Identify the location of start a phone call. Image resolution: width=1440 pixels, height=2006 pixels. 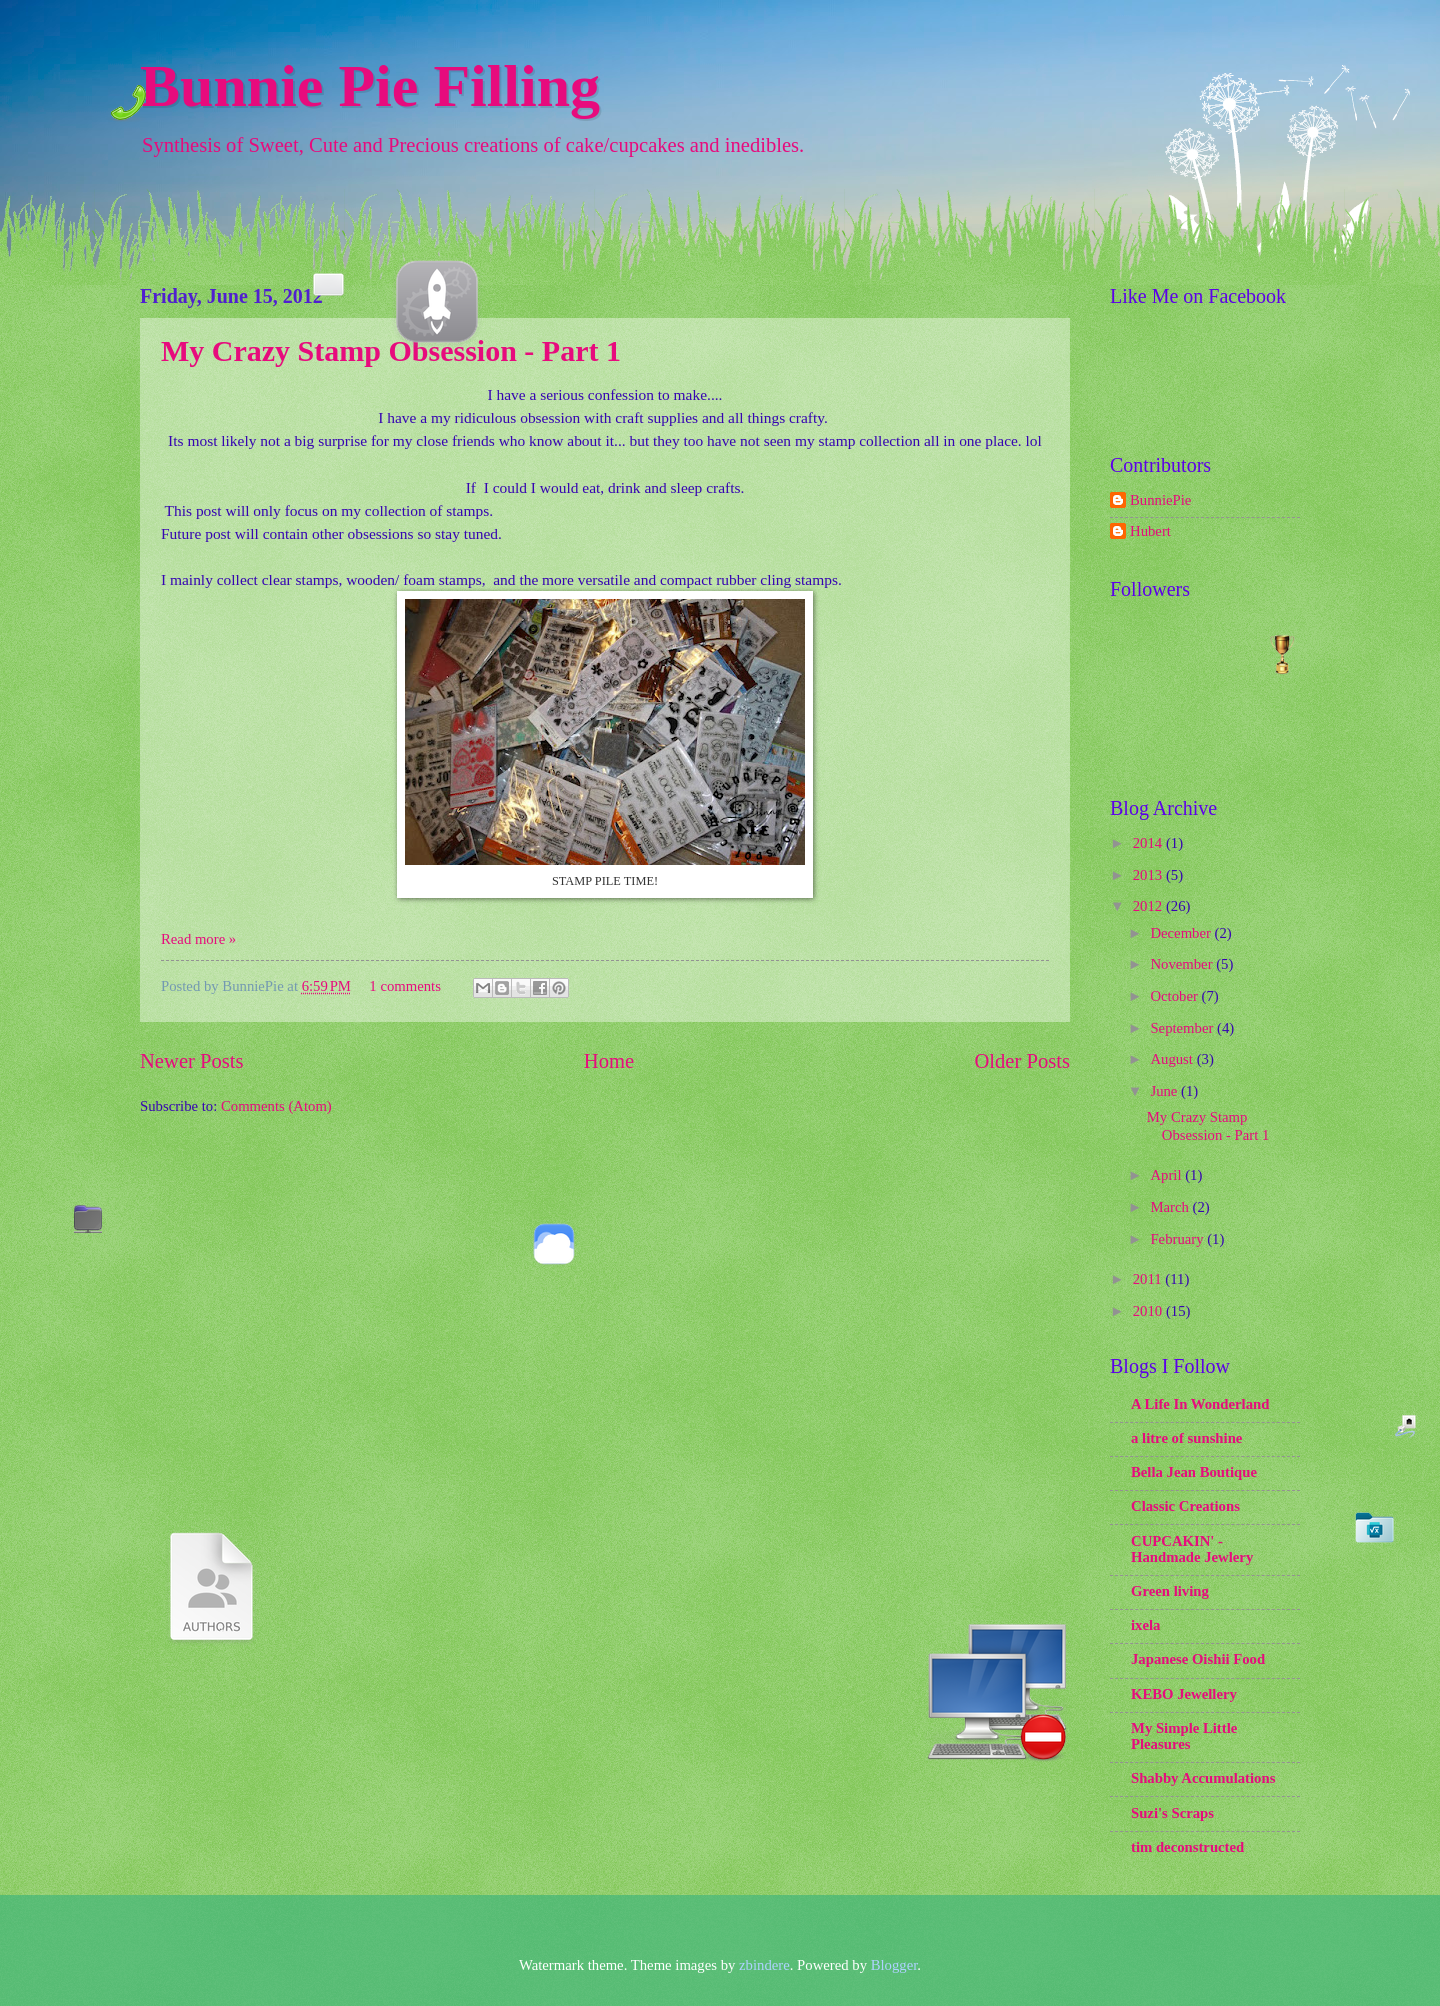
(128, 104).